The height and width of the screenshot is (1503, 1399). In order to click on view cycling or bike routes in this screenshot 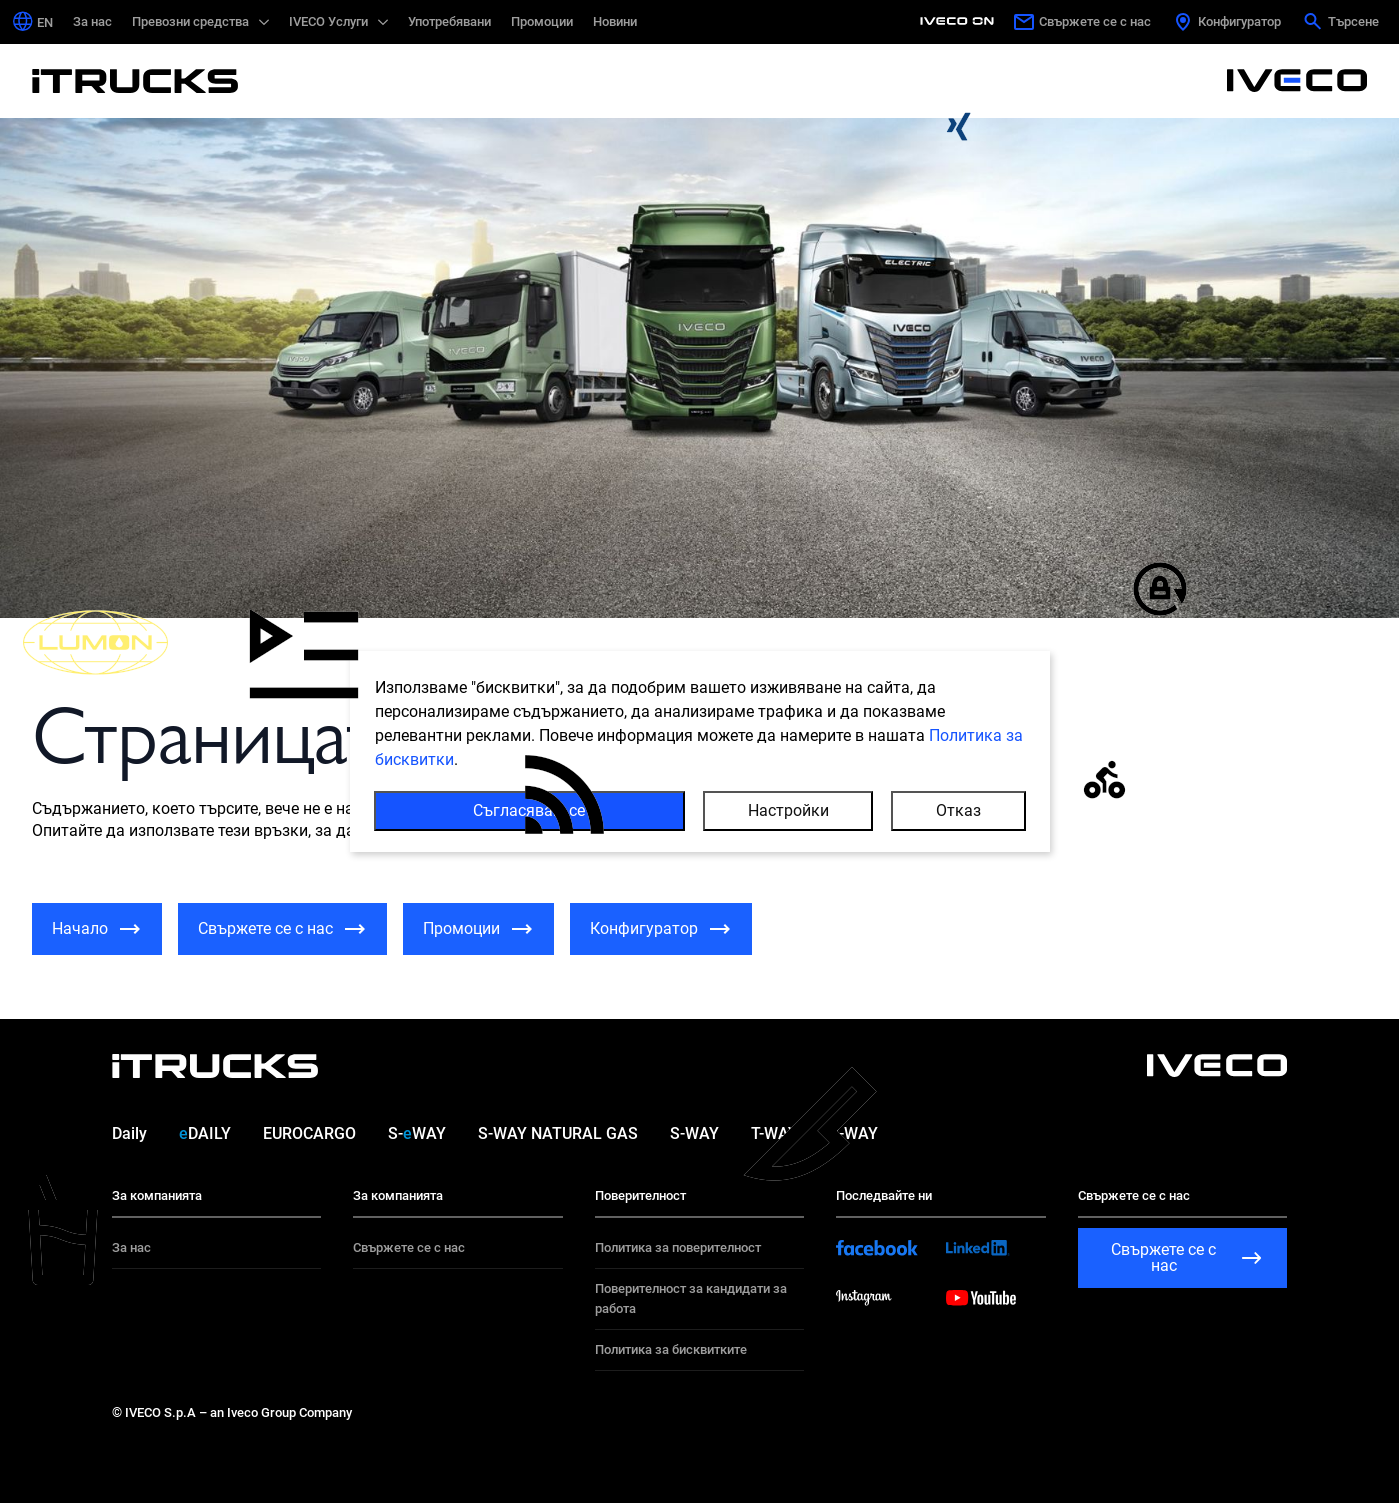, I will do `click(1104, 781)`.